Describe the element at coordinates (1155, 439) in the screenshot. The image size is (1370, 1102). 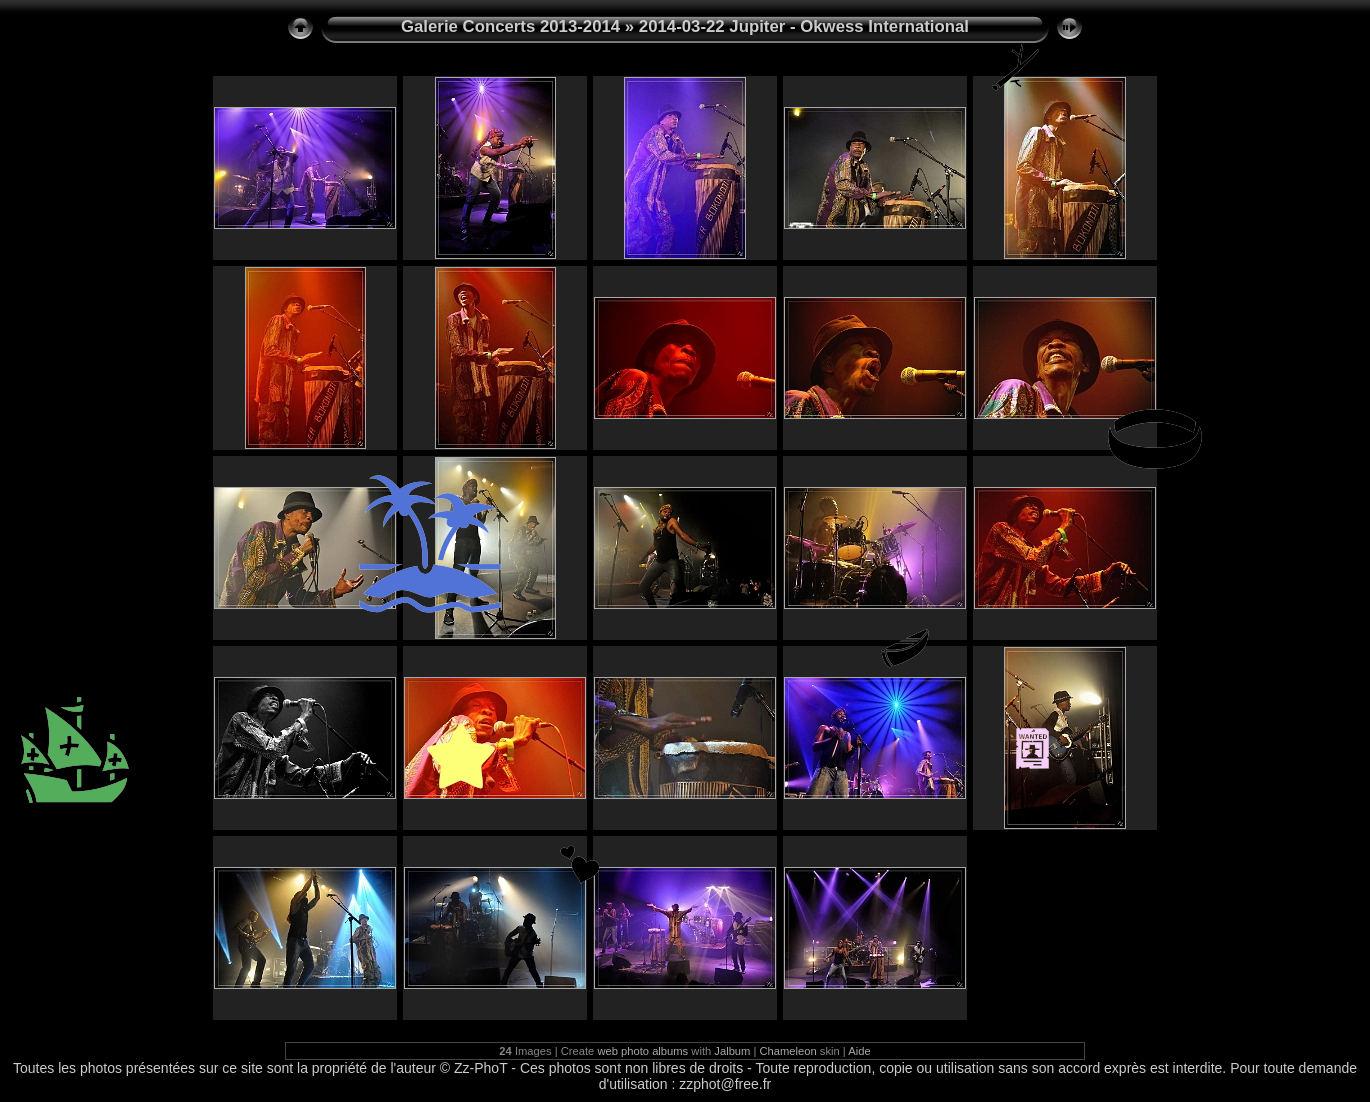
I see `equip a ring item to your character` at that location.